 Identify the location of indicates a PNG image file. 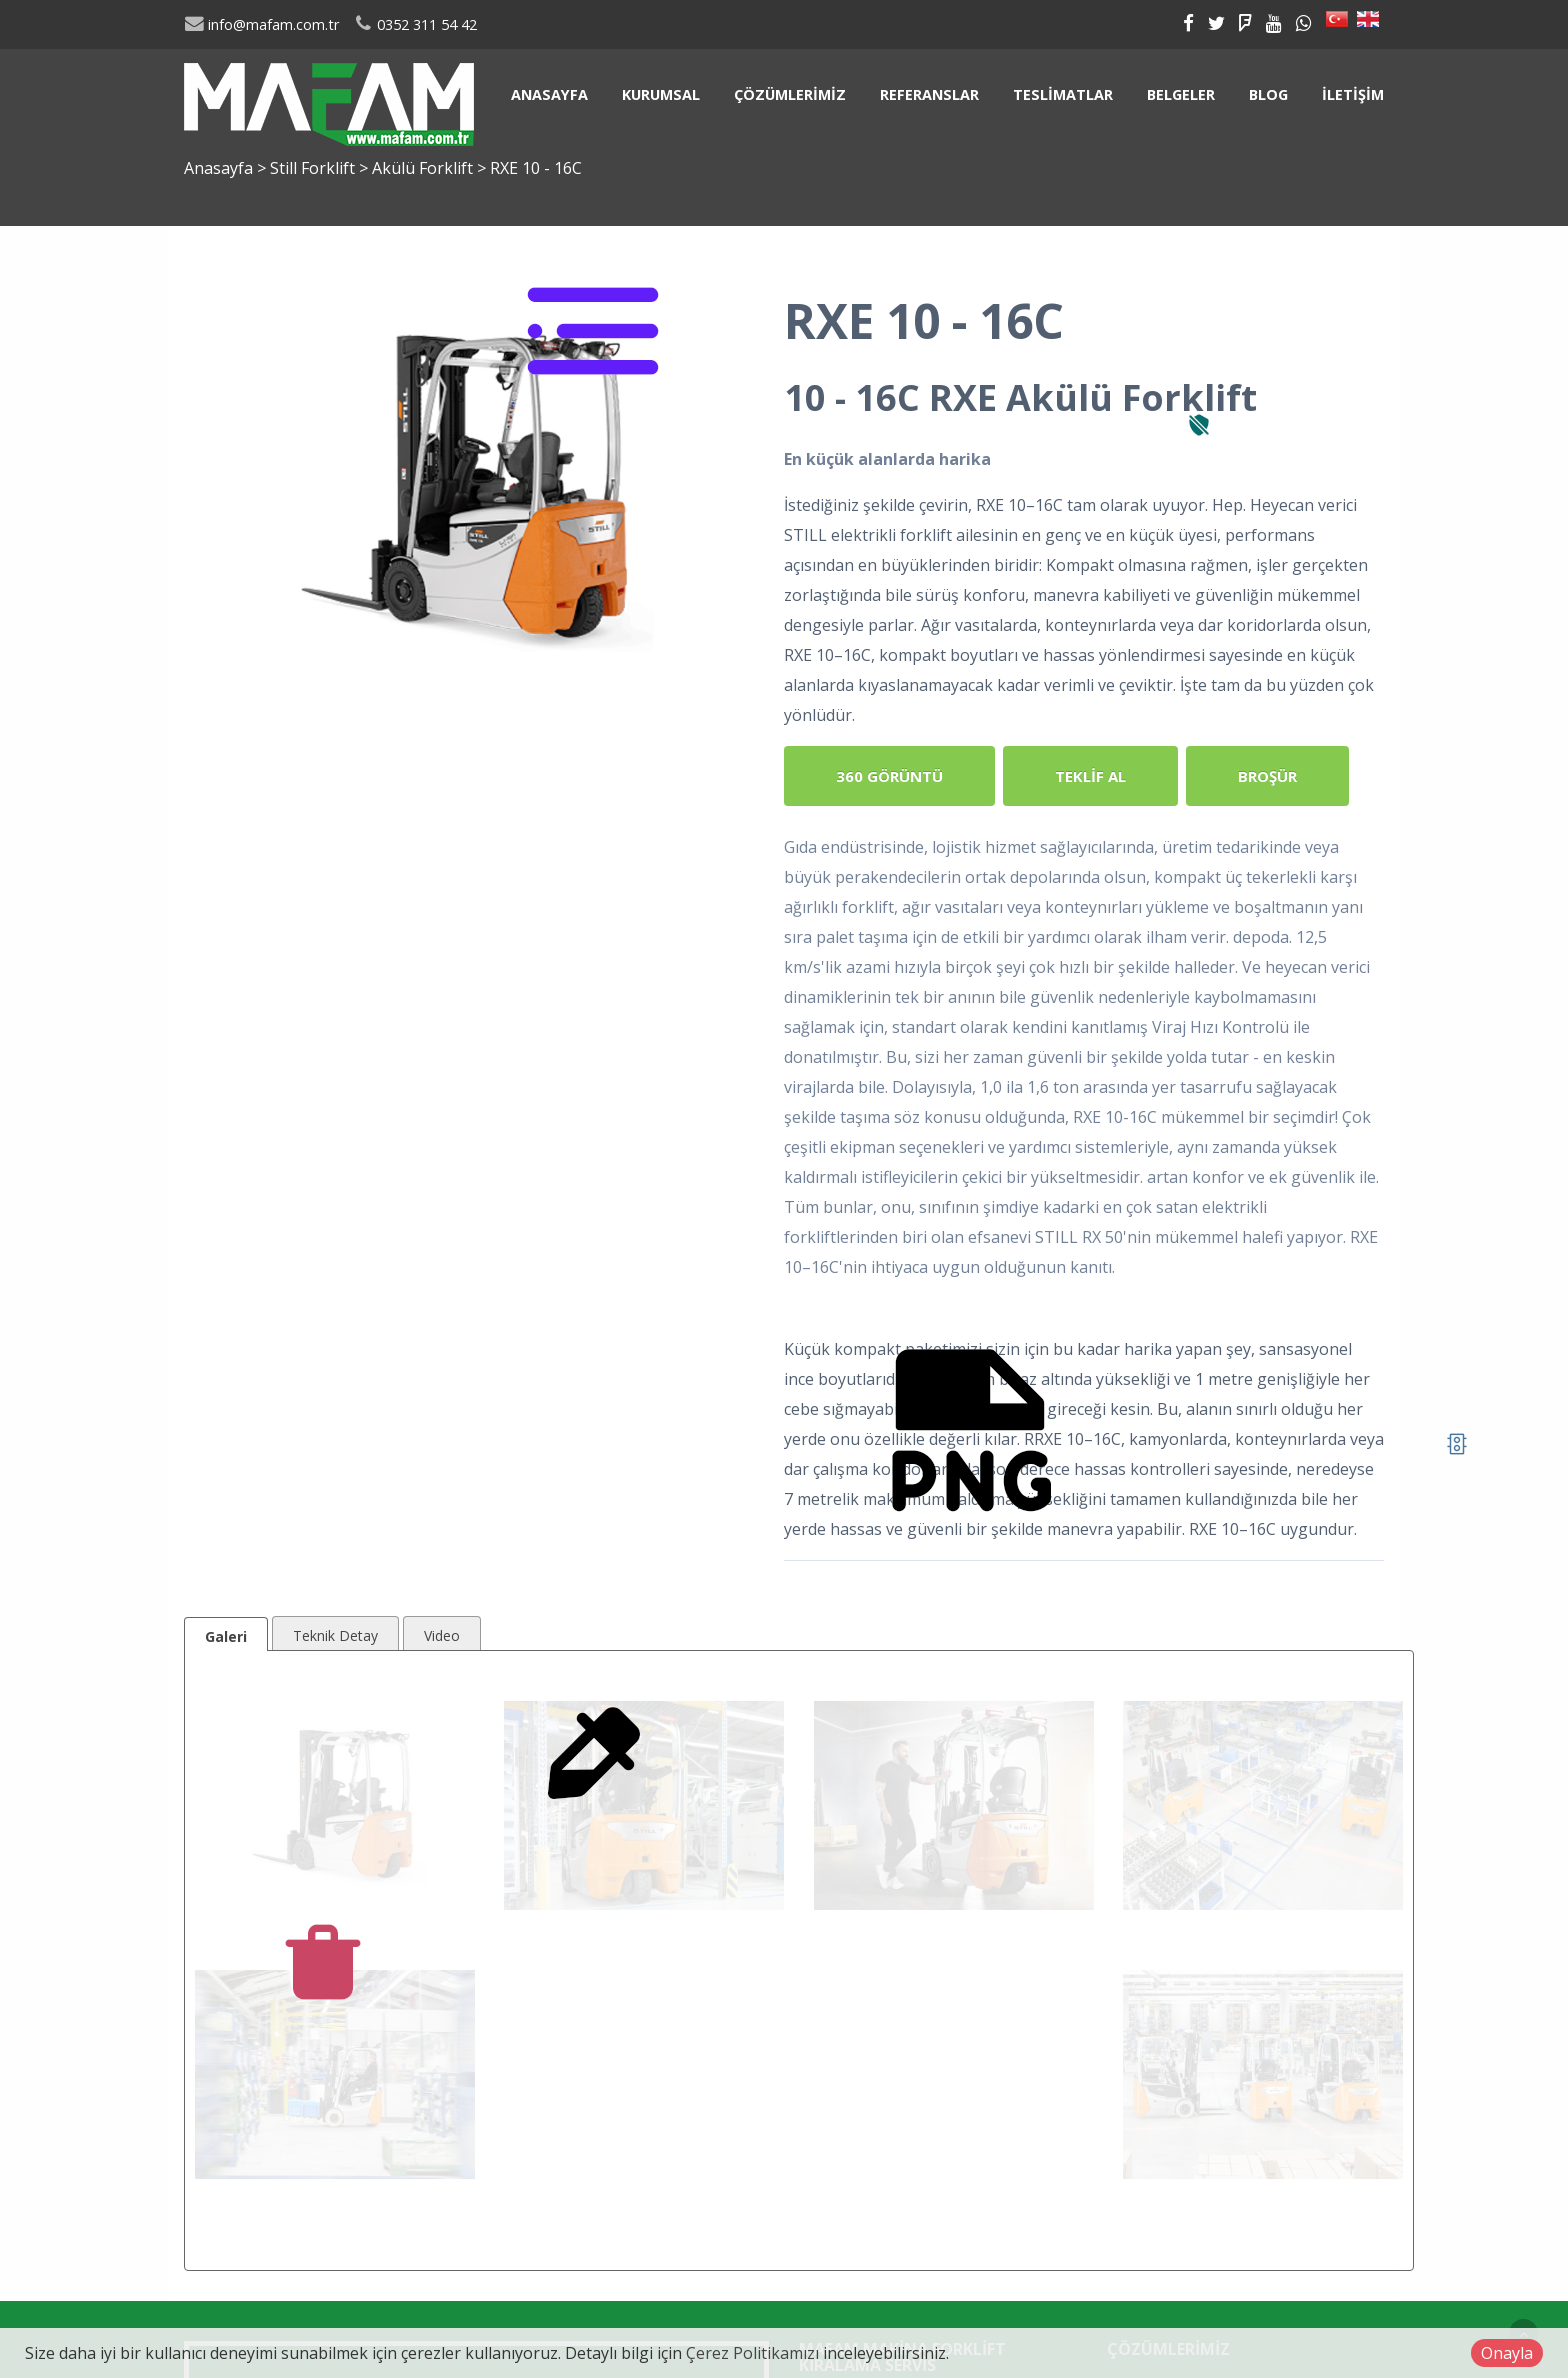
(970, 1437).